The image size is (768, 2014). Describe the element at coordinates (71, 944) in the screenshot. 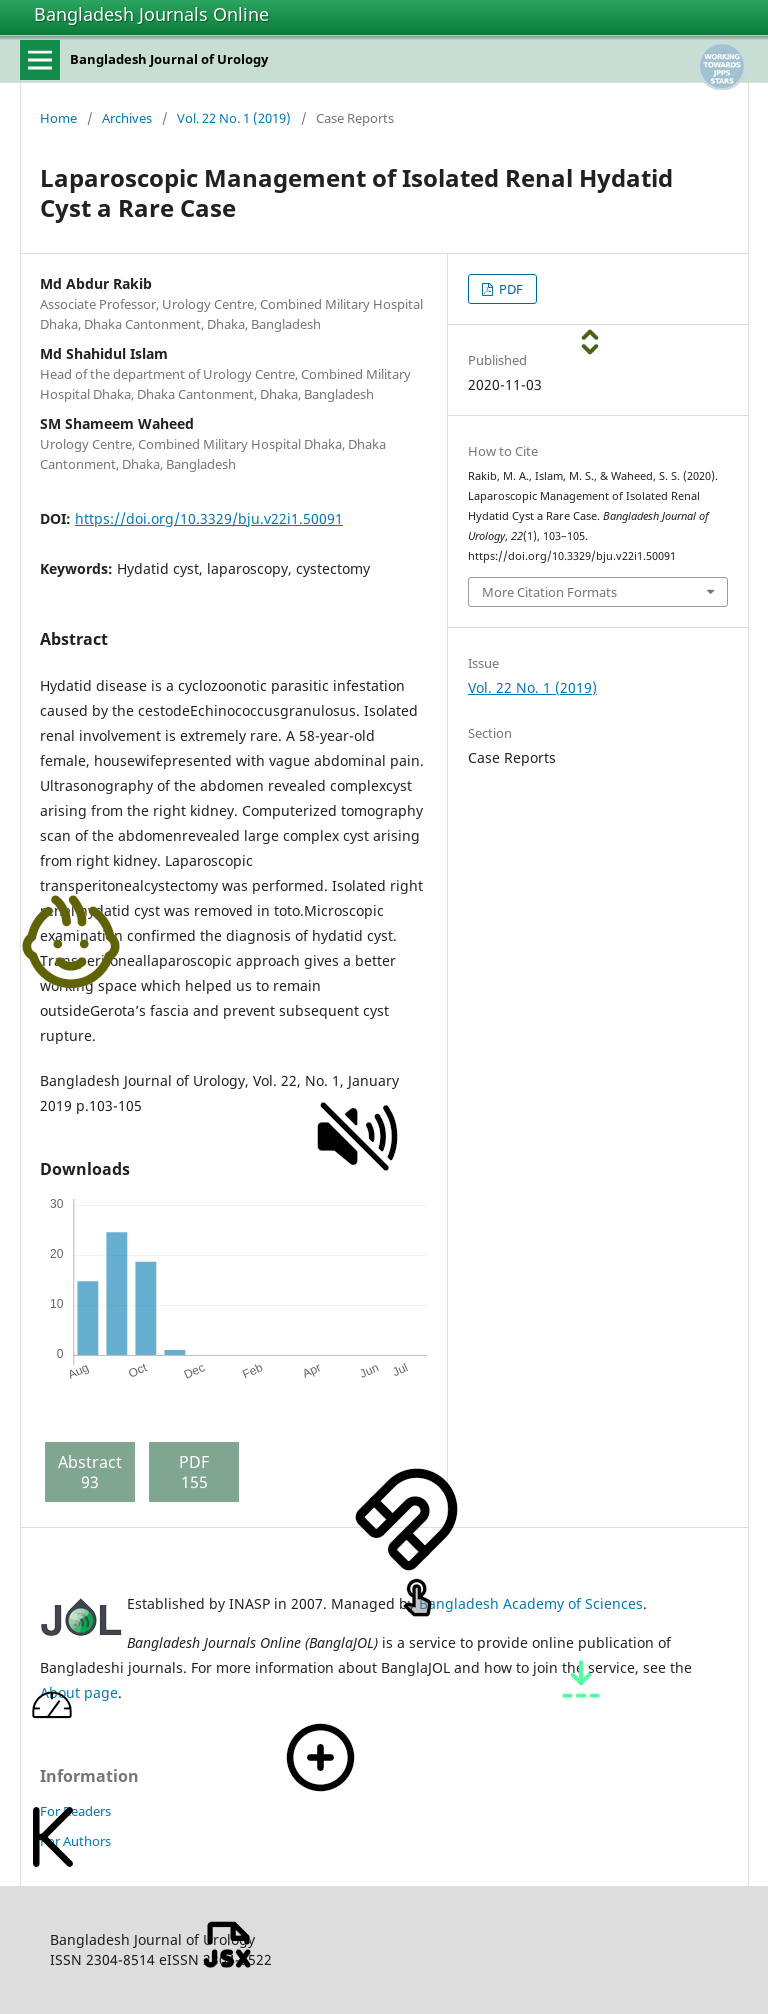

I see `select boy avatar or profile icon` at that location.